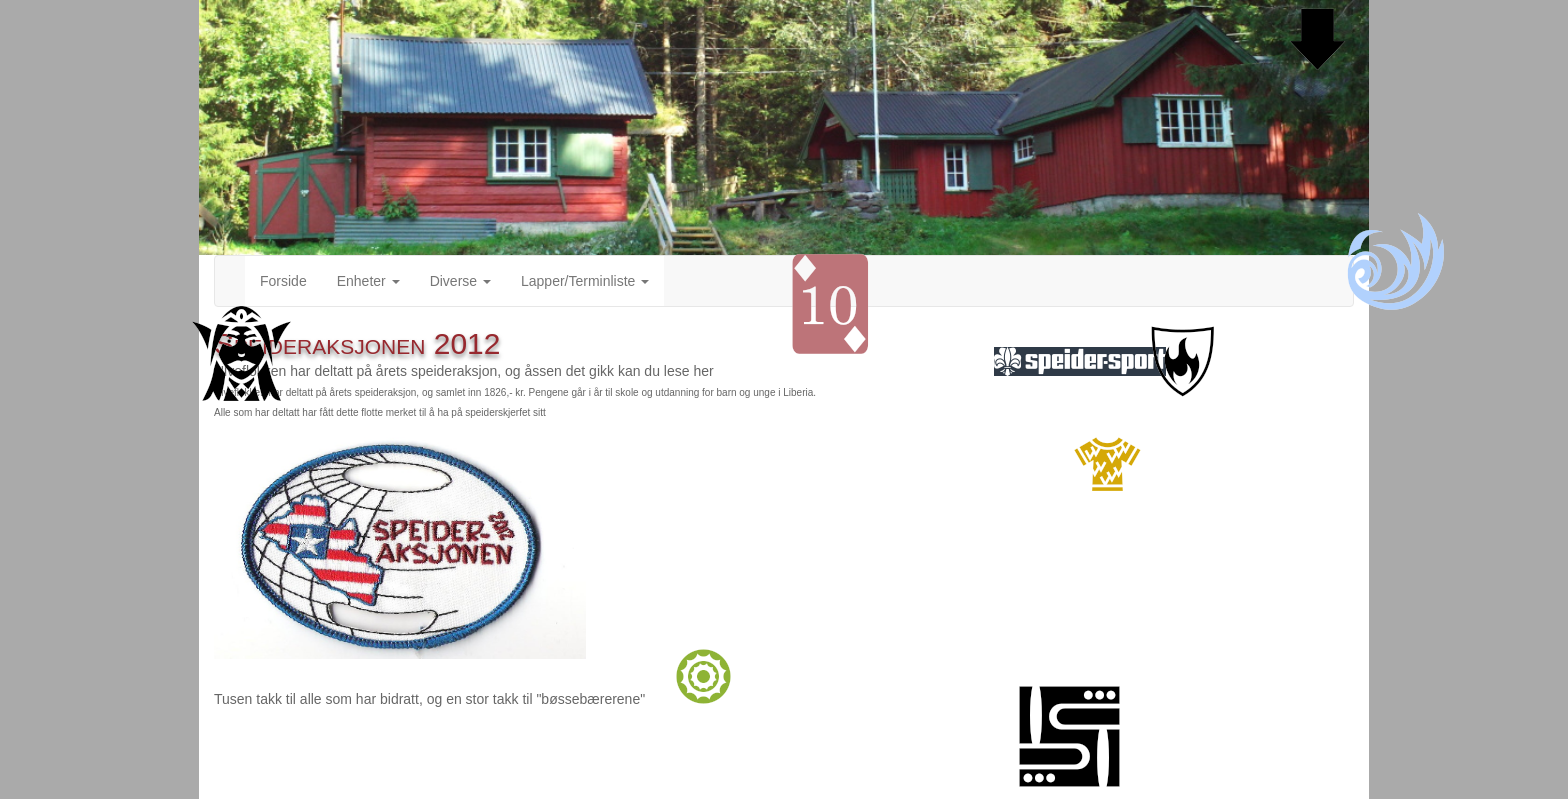 Image resolution: width=1568 pixels, height=799 pixels. What do you see at coordinates (830, 304) in the screenshot?
I see `ten of diamonds playing card` at bounding box center [830, 304].